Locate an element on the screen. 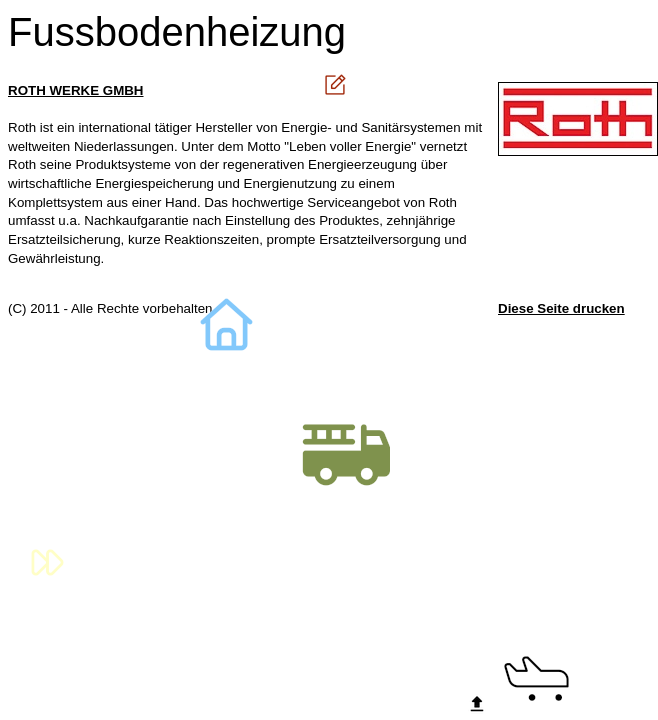 The image size is (658, 720). indicates emergency services or fire department is located at coordinates (343, 450).